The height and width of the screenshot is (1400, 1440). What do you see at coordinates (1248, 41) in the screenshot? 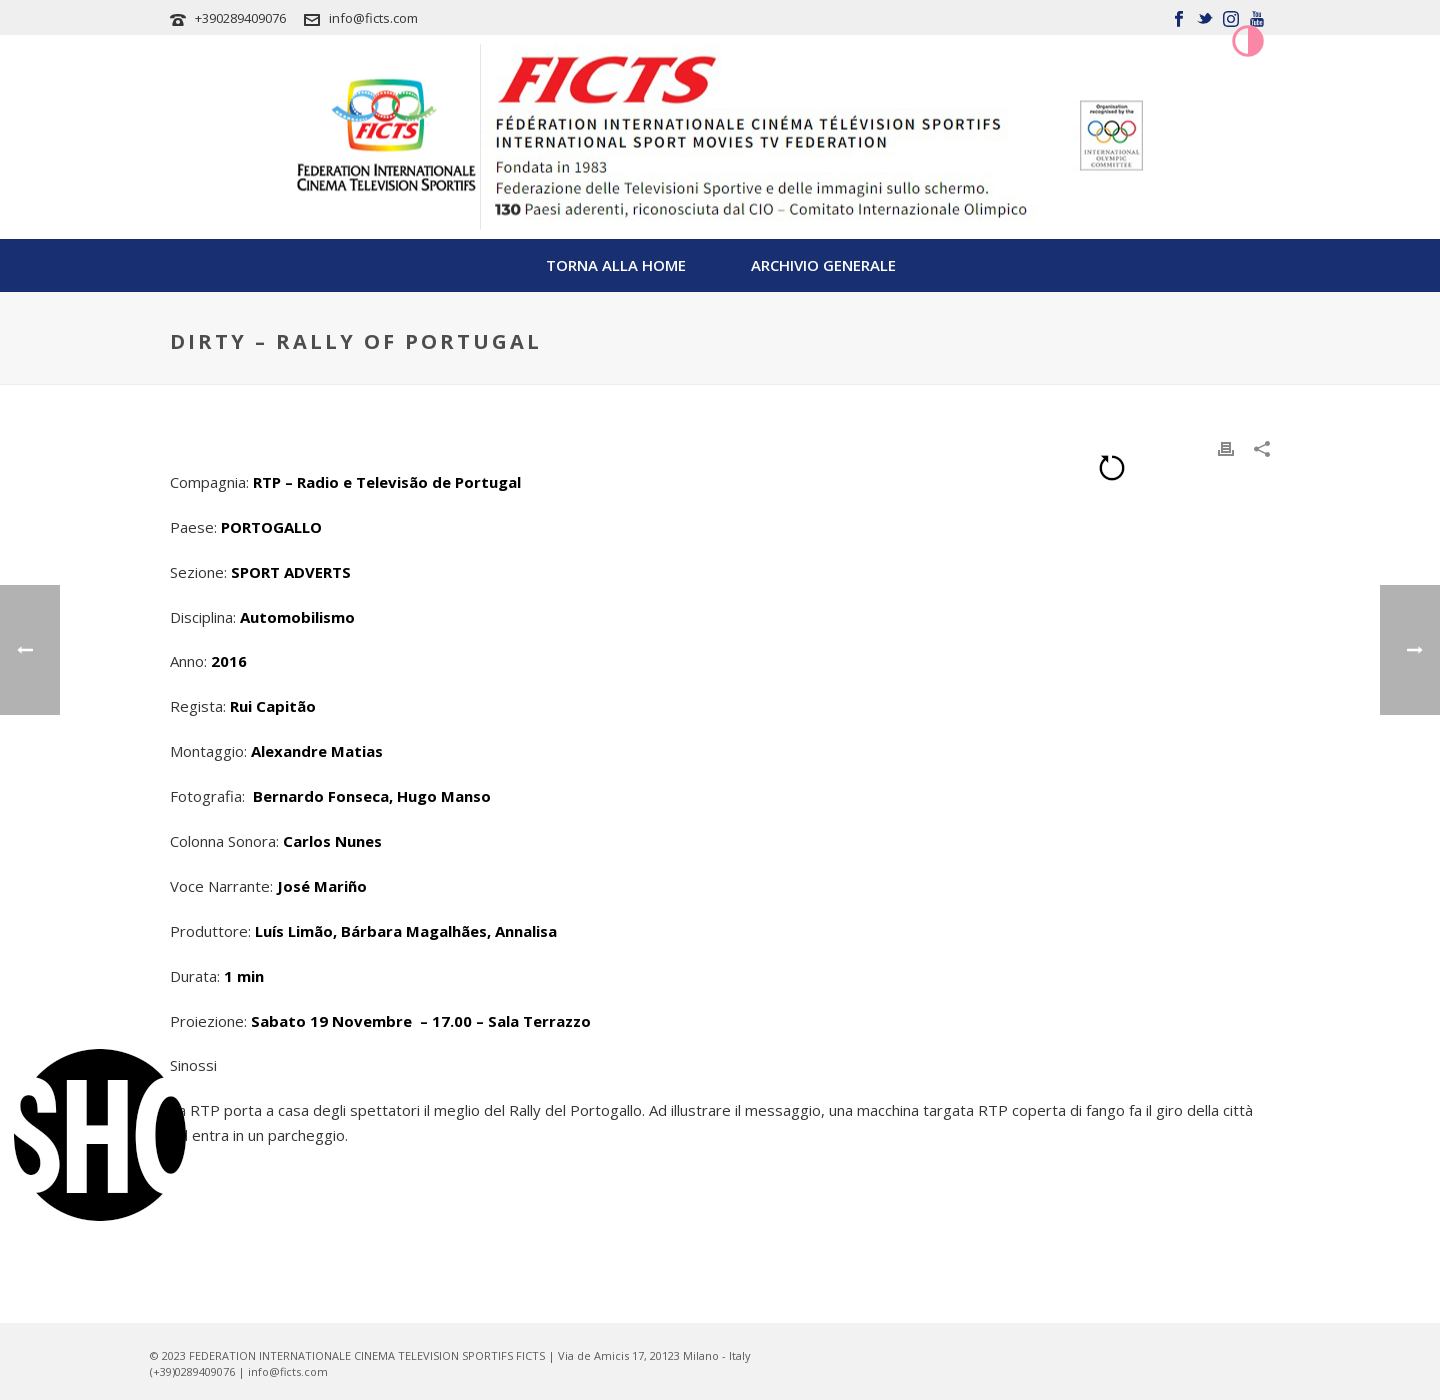
I see `adjust display contrast settings` at bounding box center [1248, 41].